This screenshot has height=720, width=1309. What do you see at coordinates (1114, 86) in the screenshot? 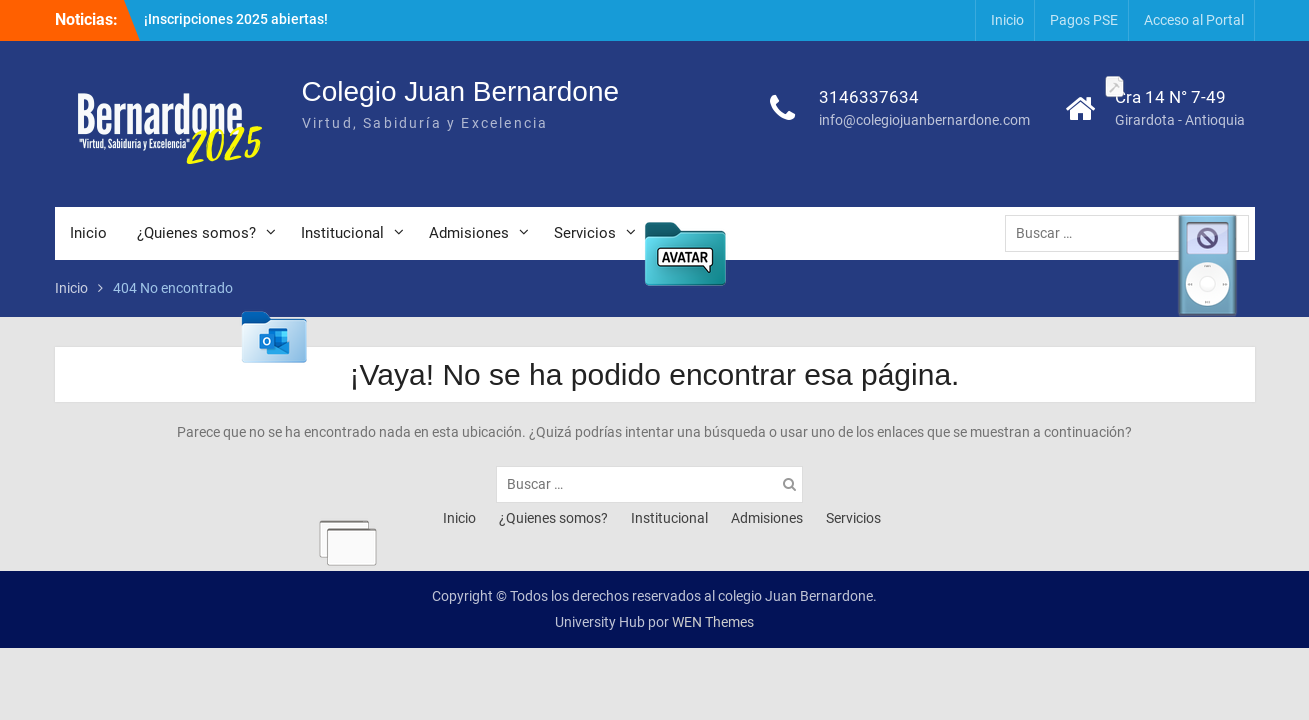
I see `a makefile or build configuration file` at bounding box center [1114, 86].